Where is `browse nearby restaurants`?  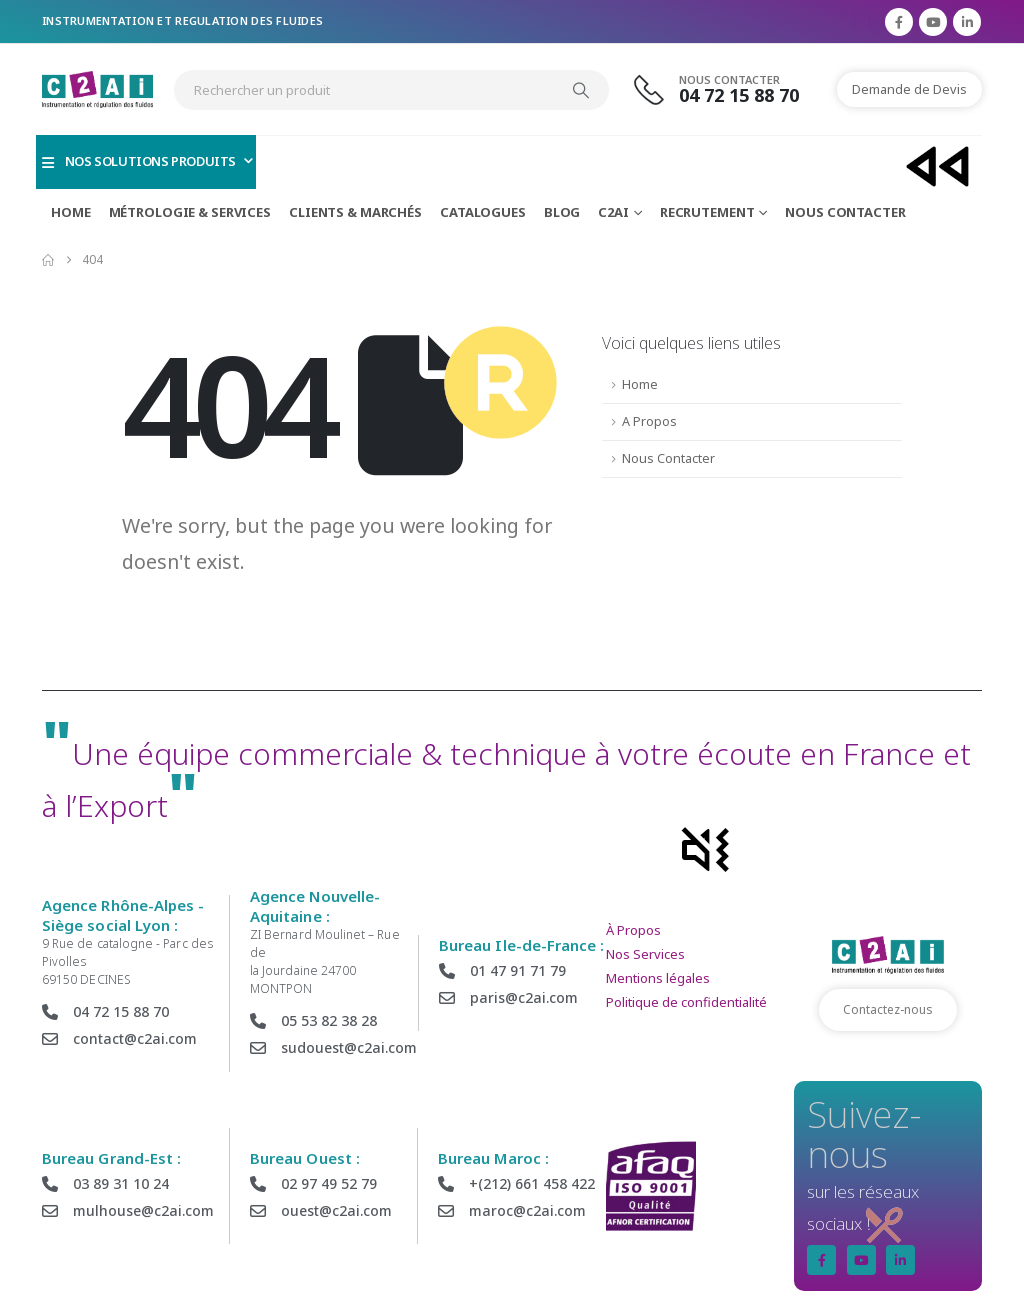
browse nearby restaurants is located at coordinates (884, 1224).